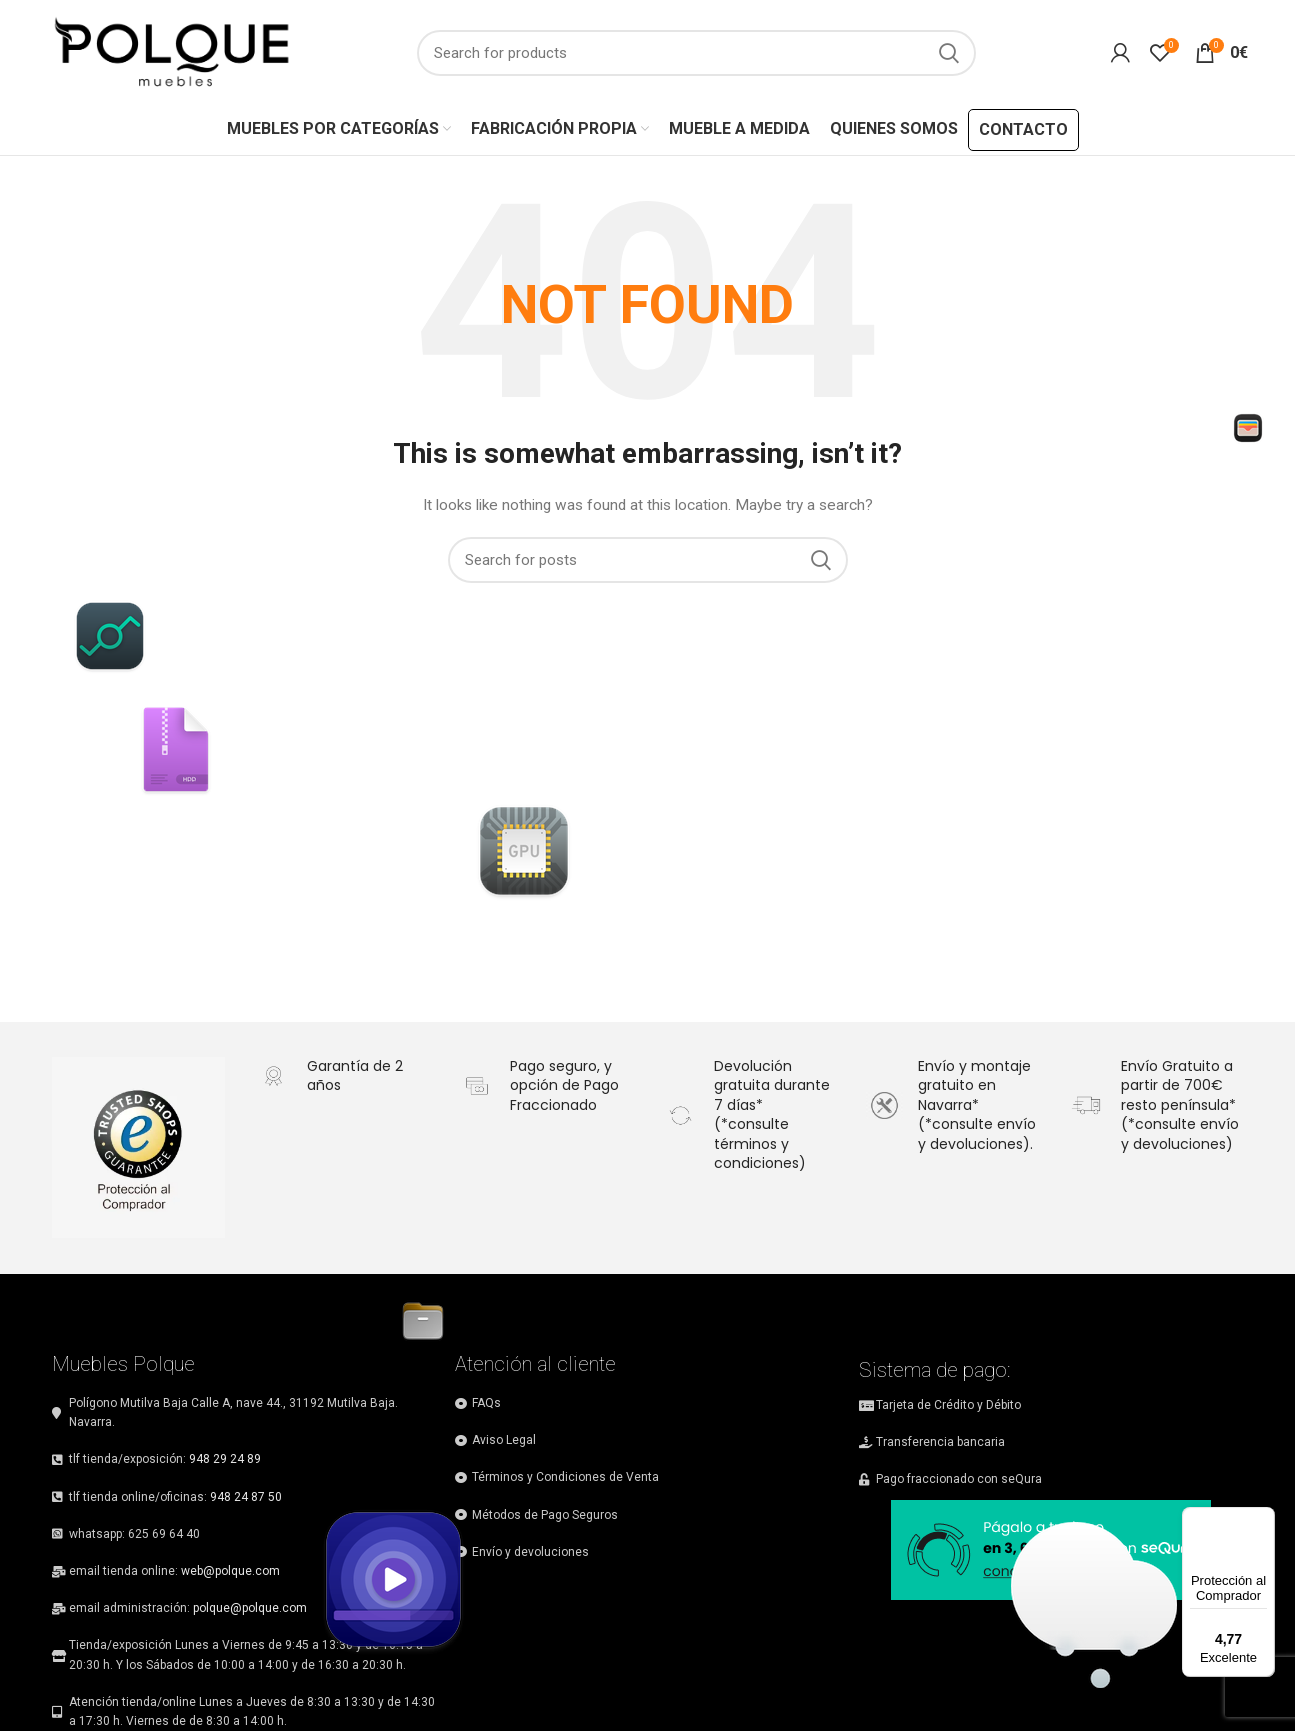 The width and height of the screenshot is (1295, 1731). Describe the element at coordinates (524, 851) in the screenshot. I see `open graphics card driver settings` at that location.